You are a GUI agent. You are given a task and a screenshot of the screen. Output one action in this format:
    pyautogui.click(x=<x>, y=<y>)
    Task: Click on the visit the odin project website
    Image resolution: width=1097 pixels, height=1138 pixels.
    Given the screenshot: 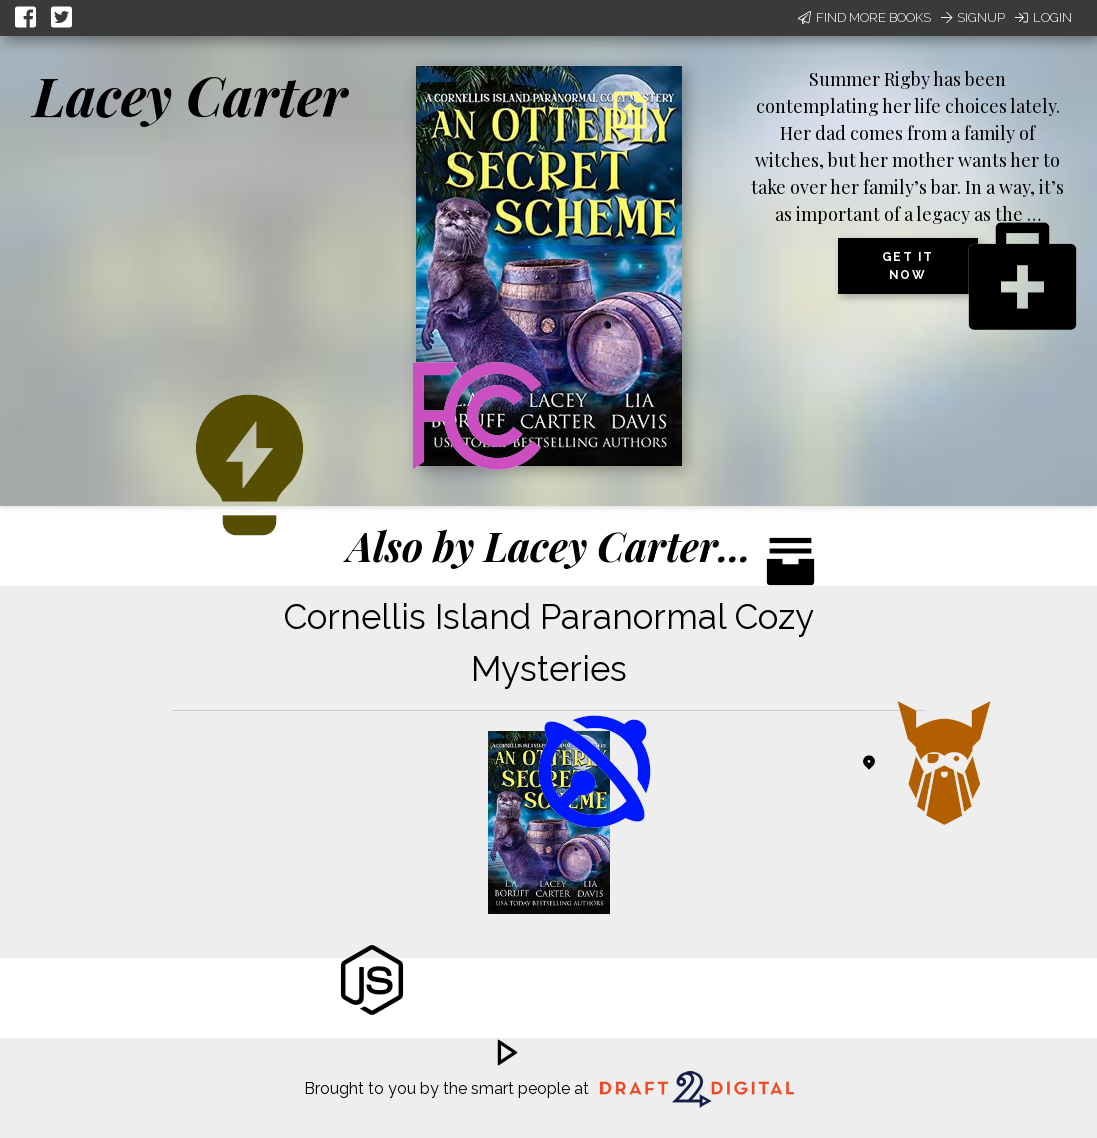 What is the action you would take?
    pyautogui.click(x=944, y=763)
    